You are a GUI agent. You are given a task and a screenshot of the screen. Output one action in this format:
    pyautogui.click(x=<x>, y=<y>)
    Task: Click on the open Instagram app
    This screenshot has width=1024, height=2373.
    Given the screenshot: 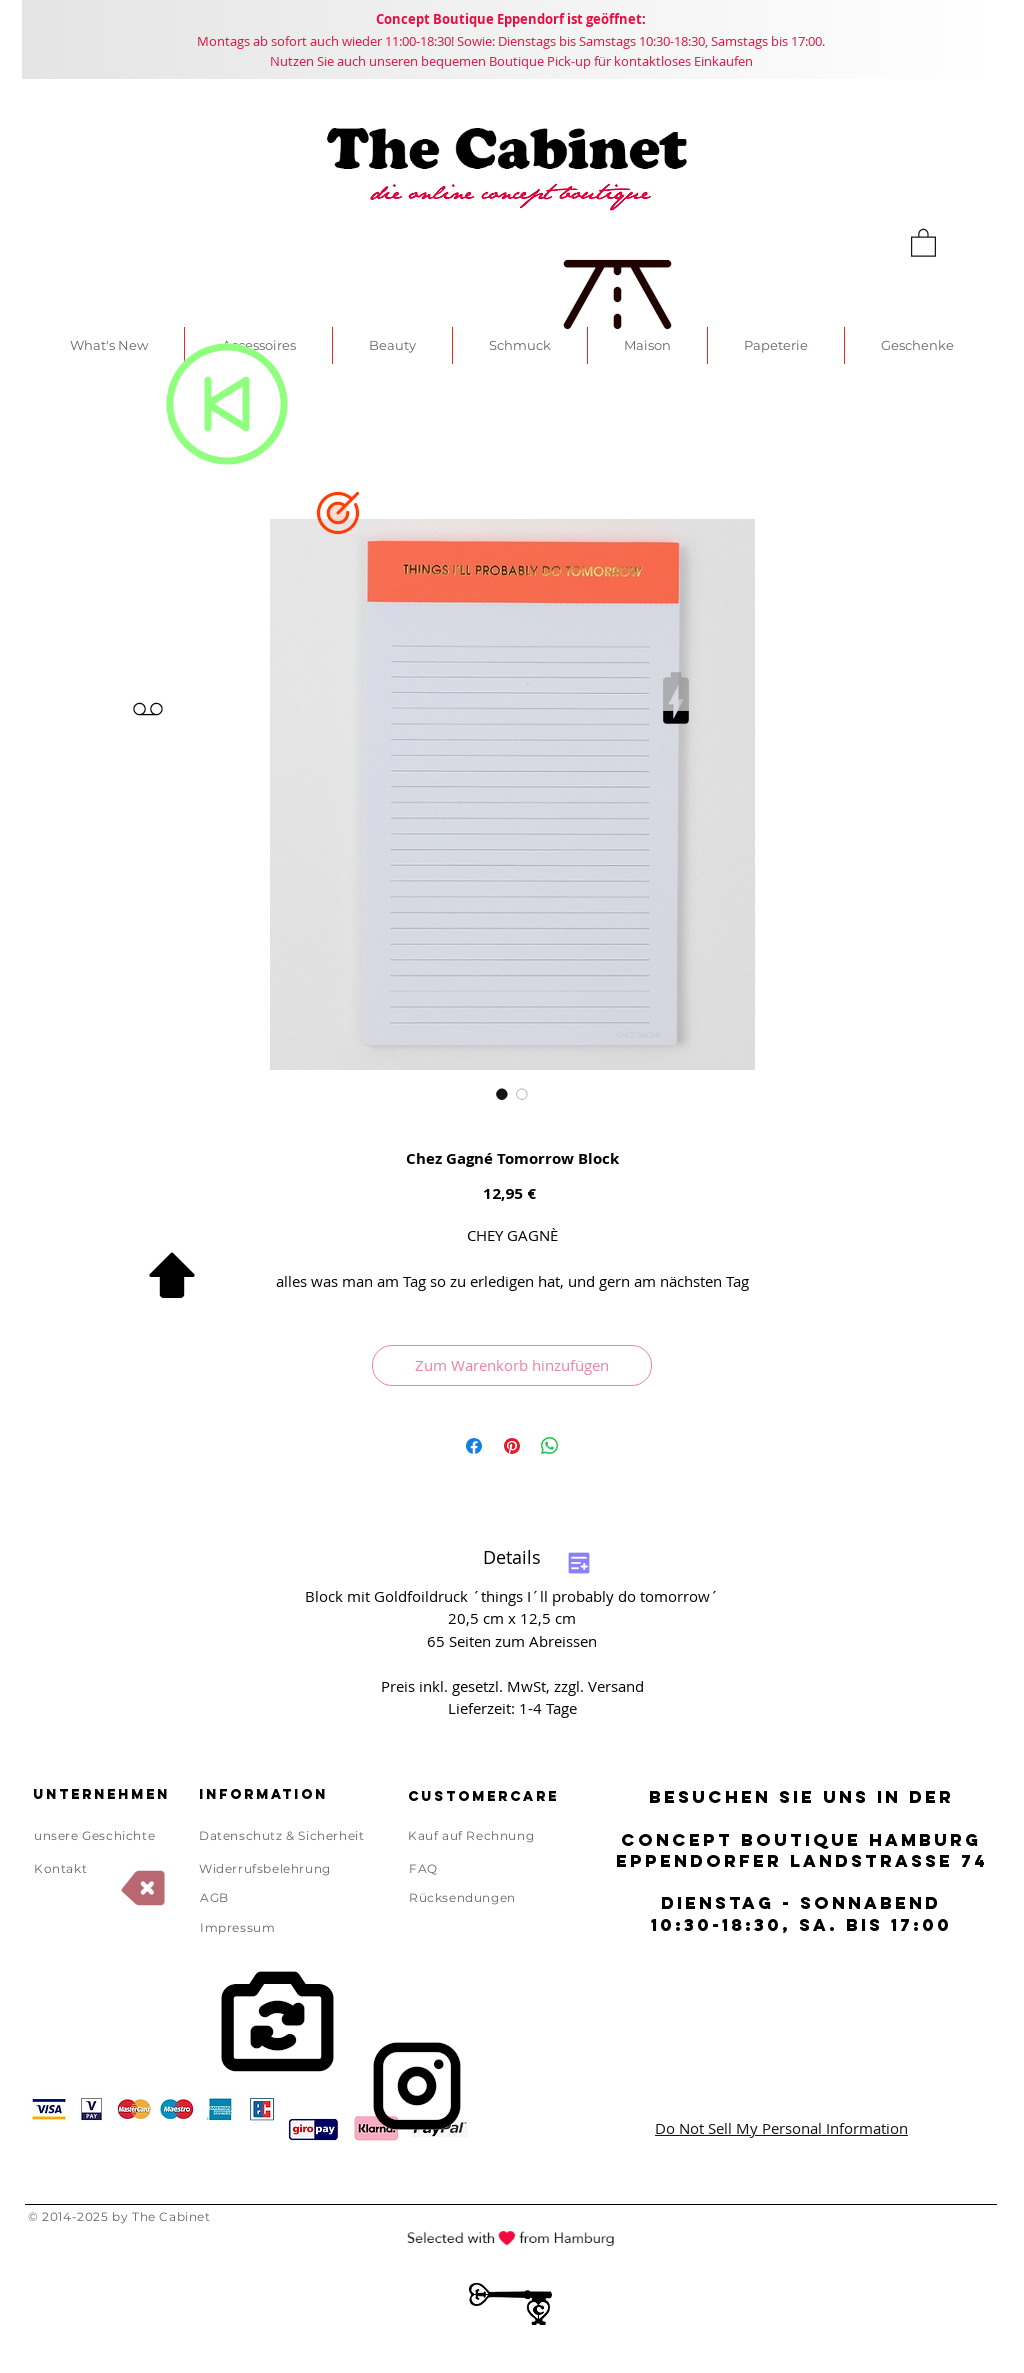 What is the action you would take?
    pyautogui.click(x=417, y=2086)
    